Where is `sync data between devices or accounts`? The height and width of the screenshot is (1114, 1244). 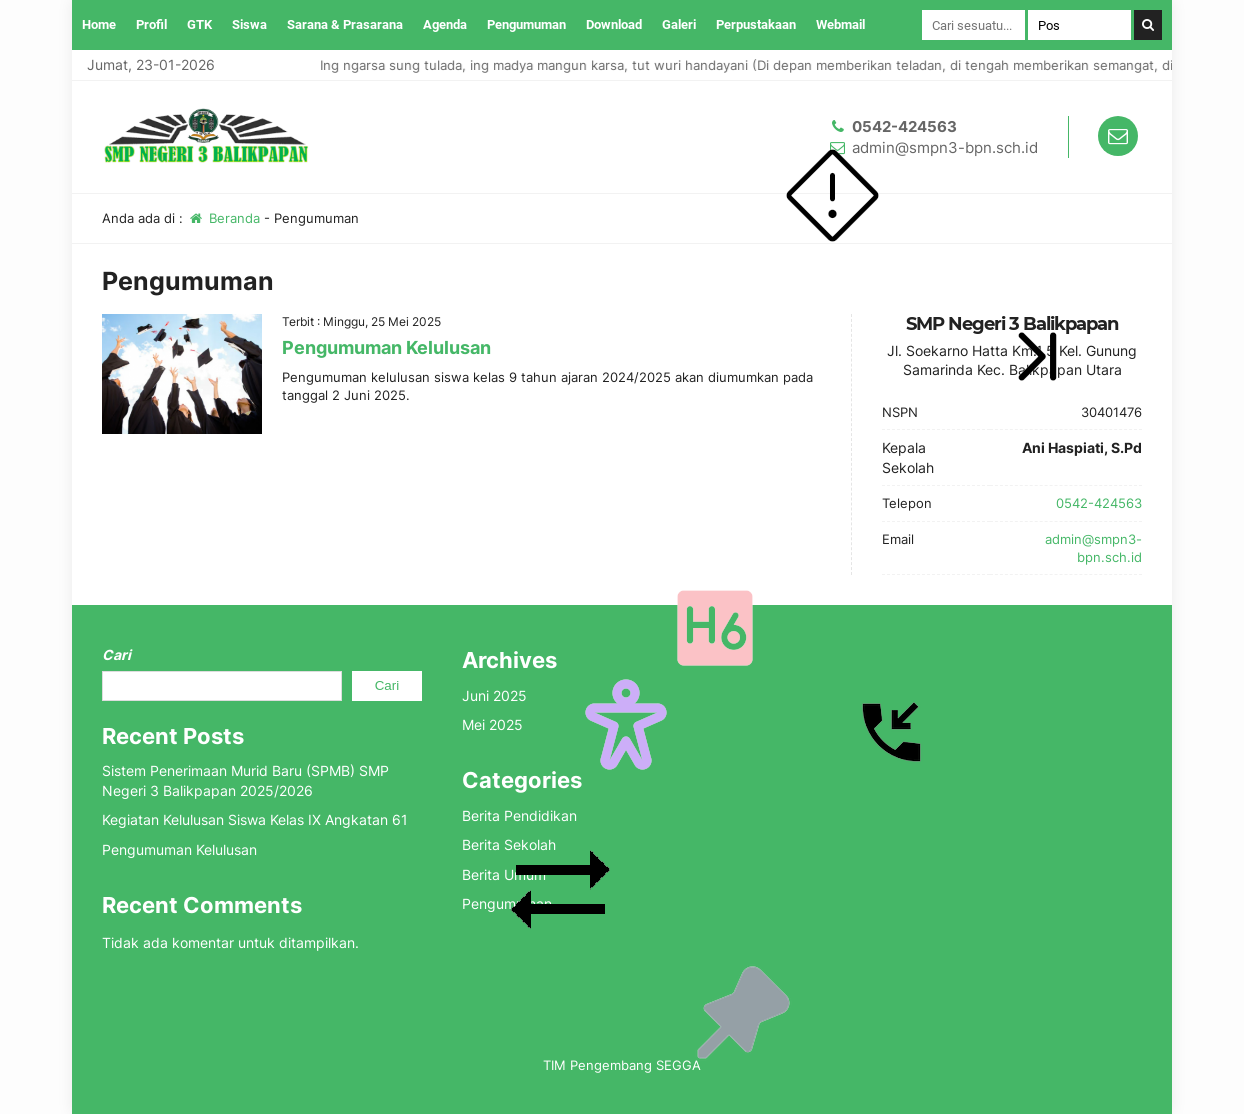 sync data between devices or accounts is located at coordinates (560, 889).